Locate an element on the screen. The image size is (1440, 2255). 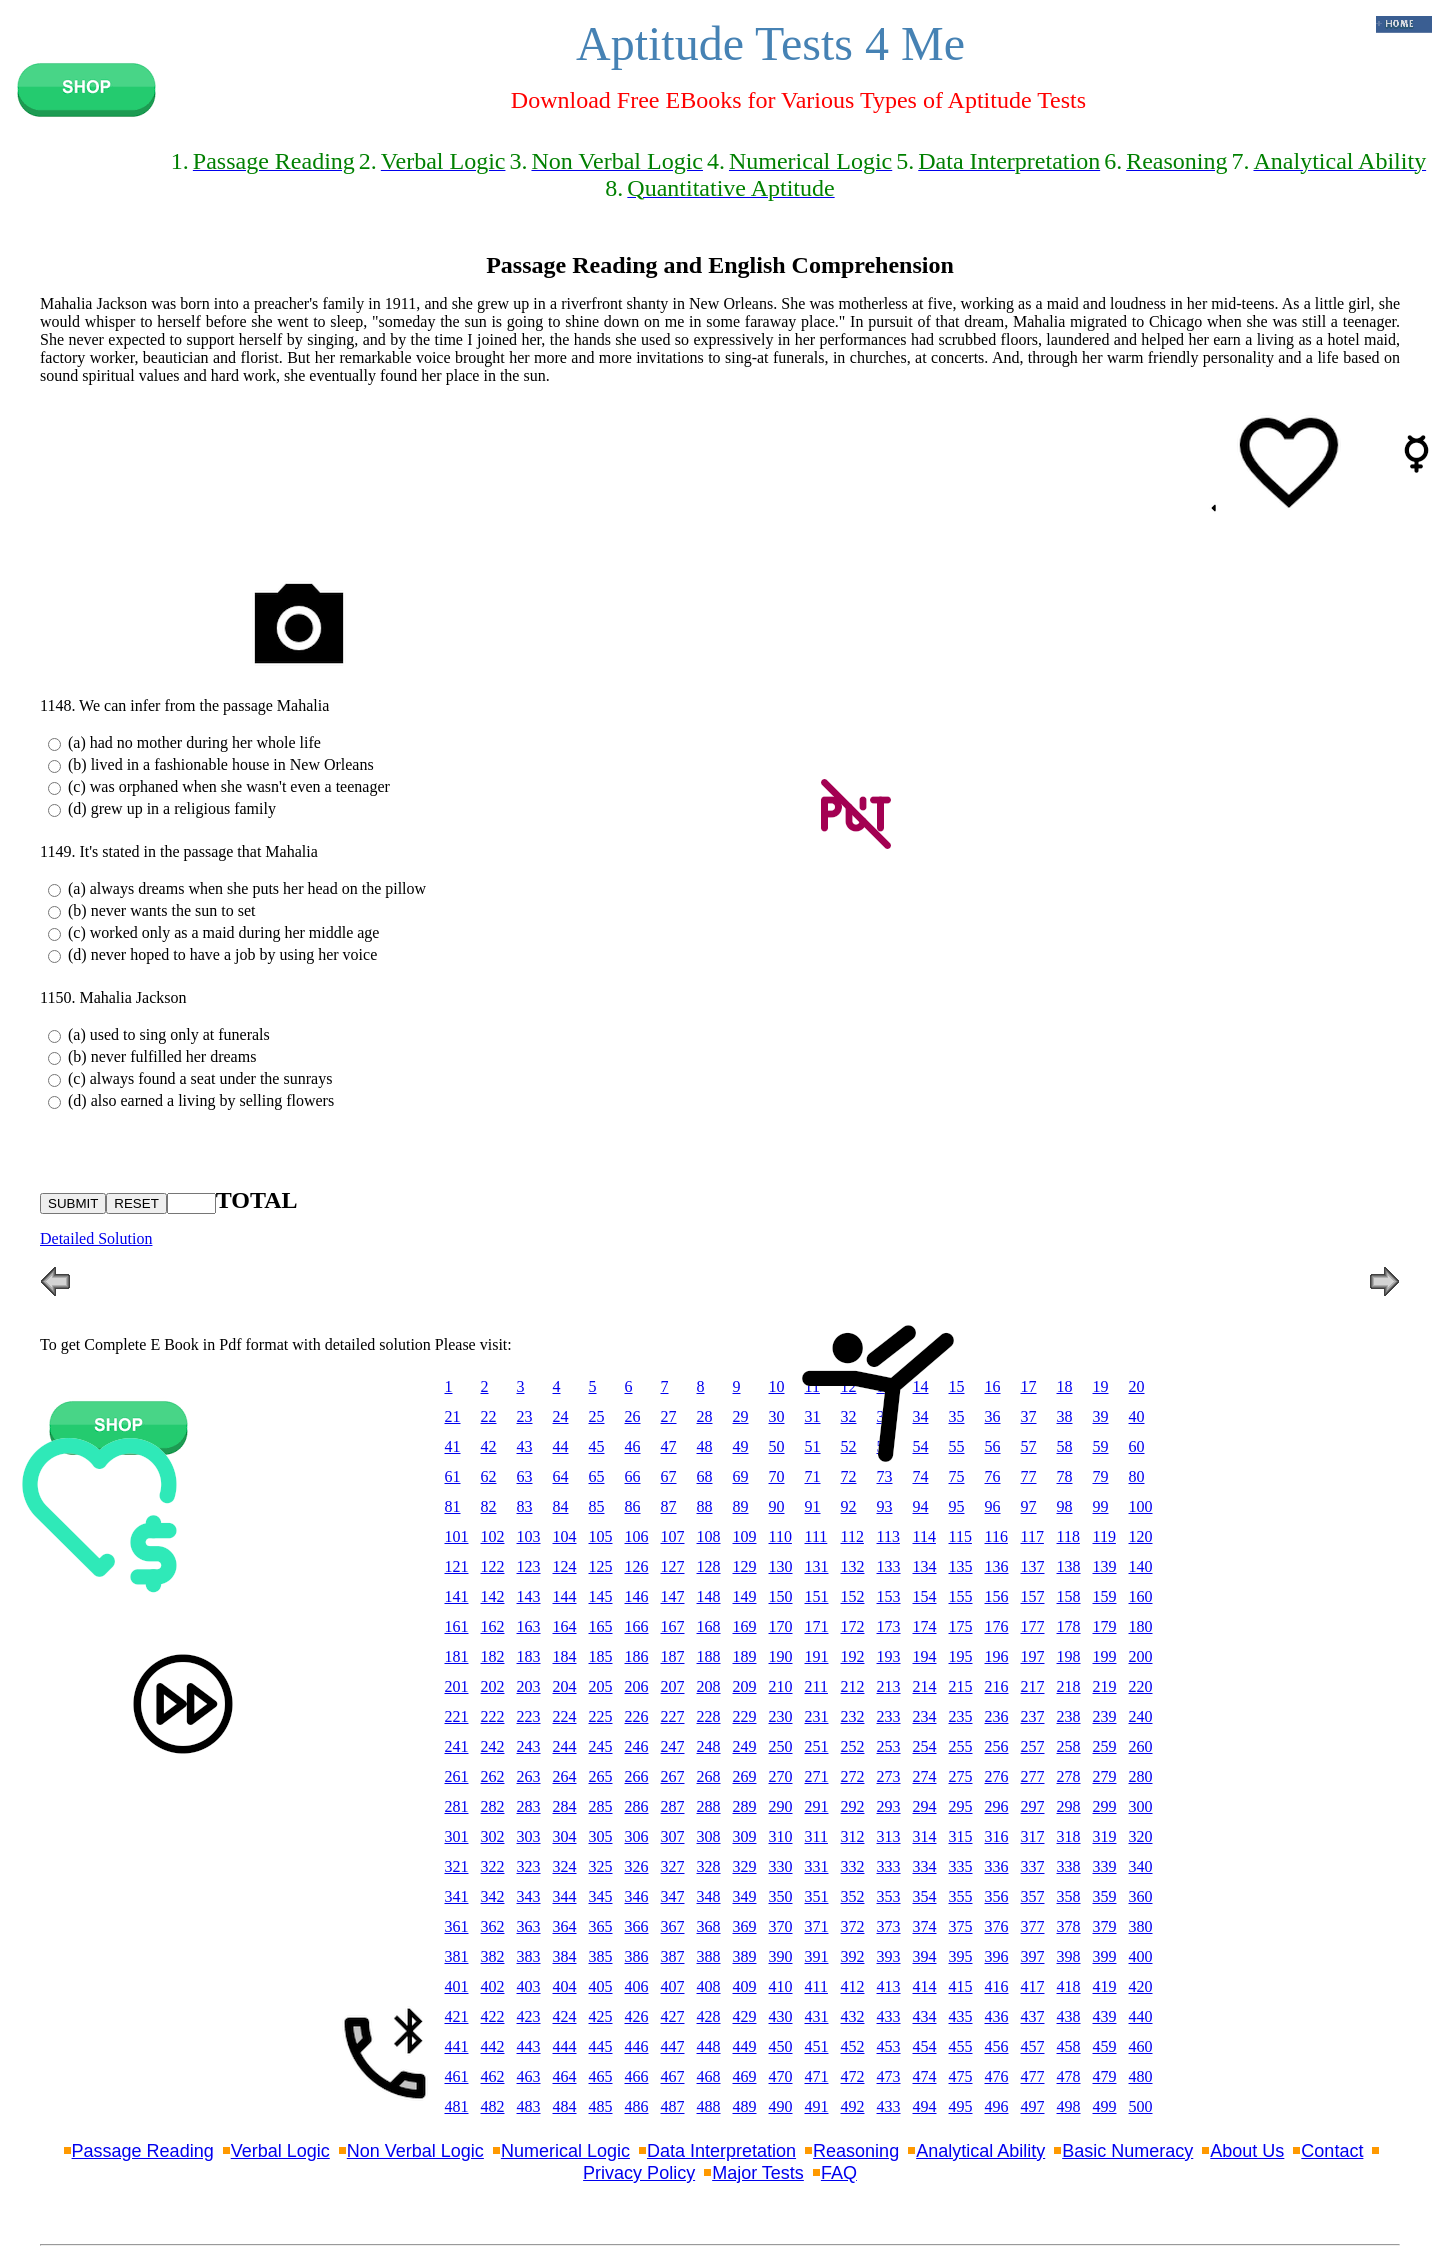
indicates HTTP PUT request is disabled is located at coordinates (856, 814).